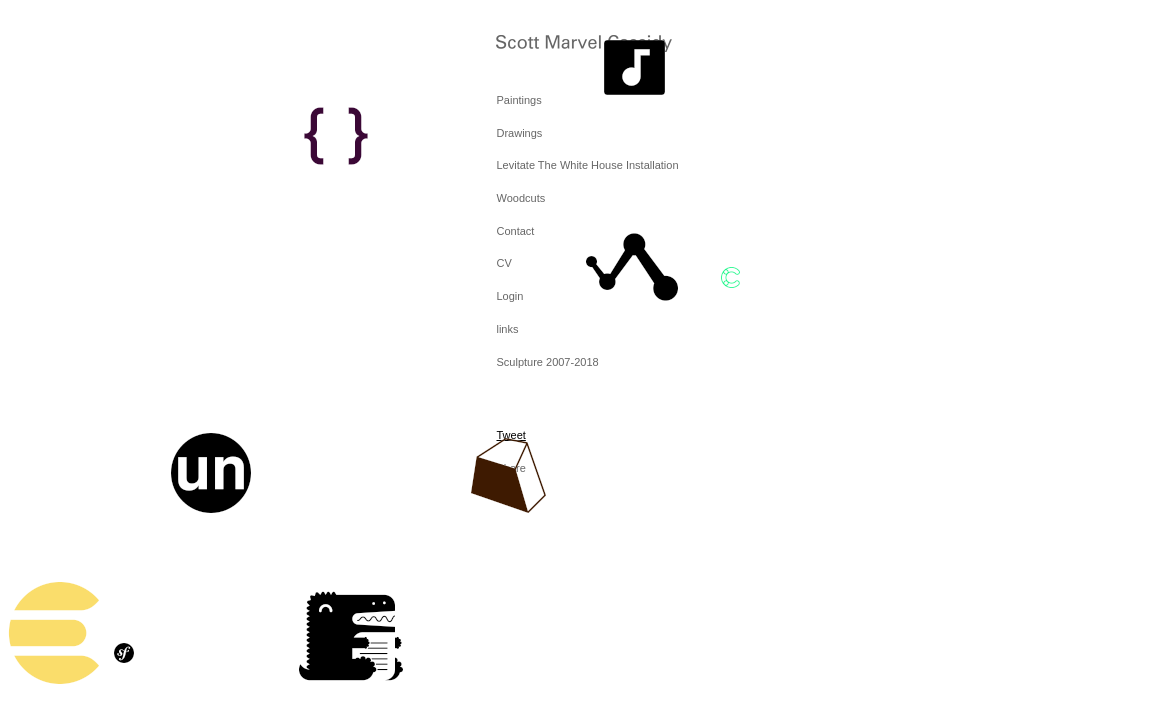 This screenshot has width=1175, height=720. I want to click on Symfony PHP framework logo, so click(124, 653).